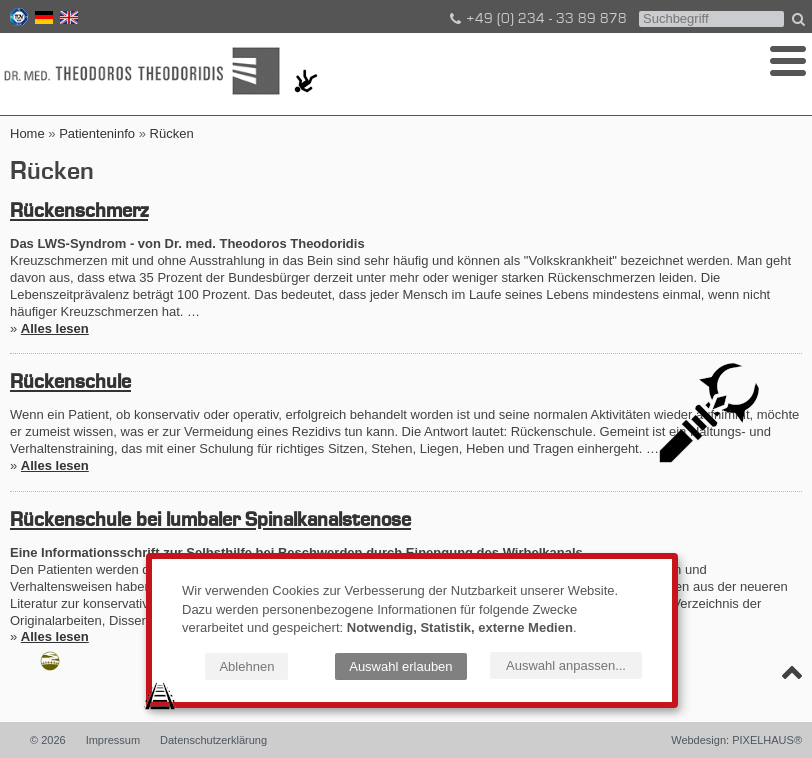 This screenshot has height=758, width=812. Describe the element at coordinates (50, 661) in the screenshot. I see `access farm or agricultural settings` at that location.